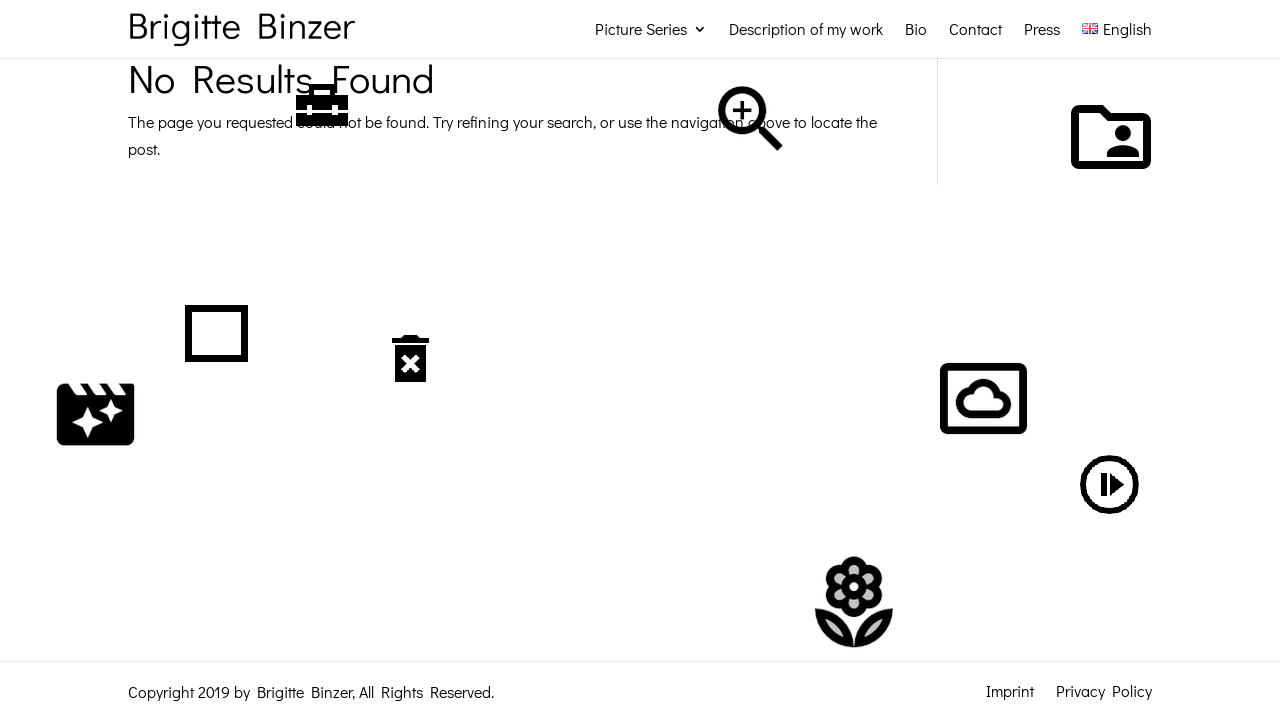 The height and width of the screenshot is (720, 1280). I want to click on find nearby florists or flower shops, so click(854, 604).